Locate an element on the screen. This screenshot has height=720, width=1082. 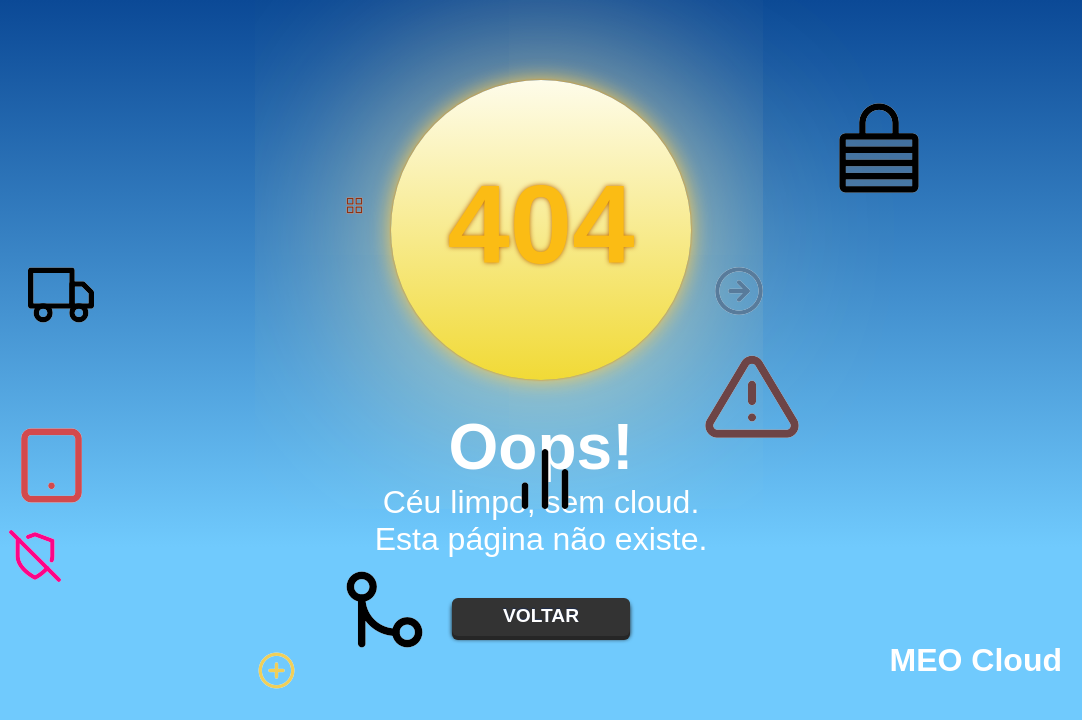
view analytics or statistics is located at coordinates (545, 479).